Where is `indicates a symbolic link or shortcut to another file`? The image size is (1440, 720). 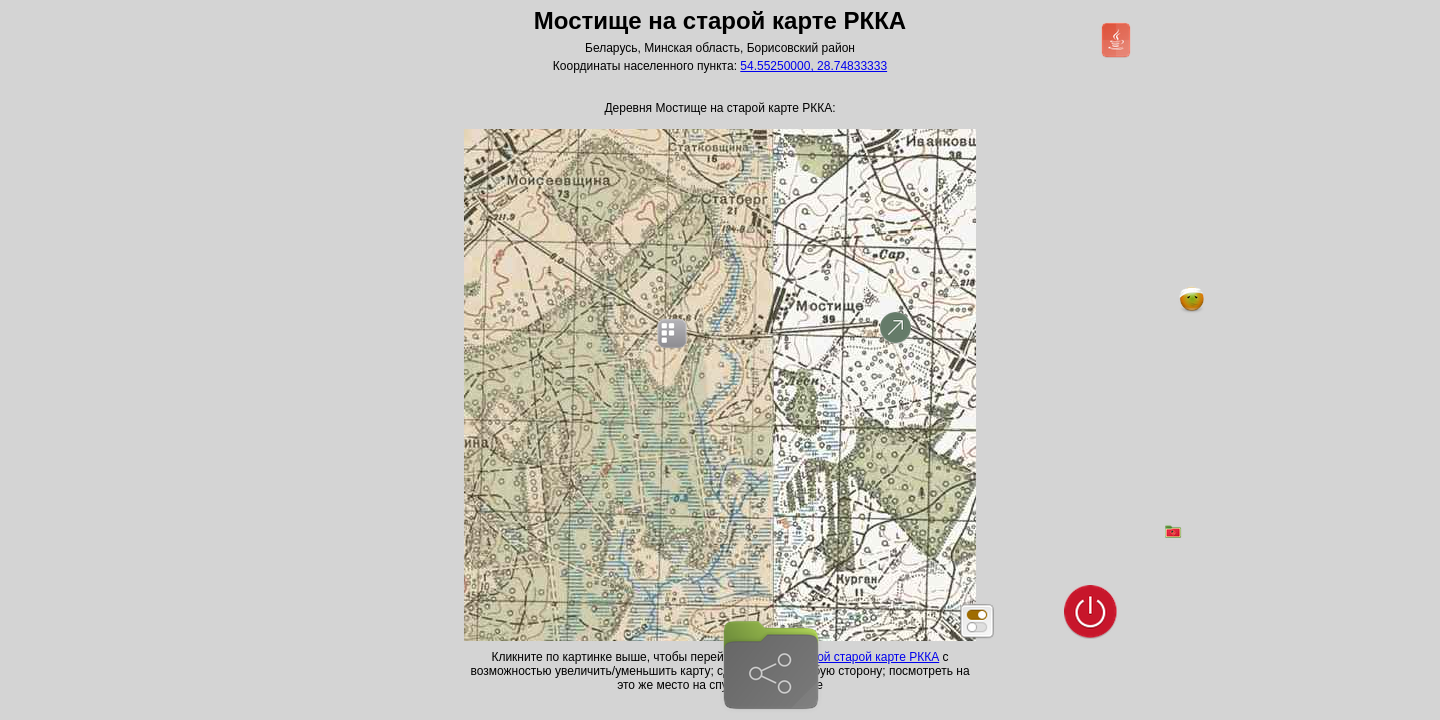 indicates a symbolic link or shortcut to another file is located at coordinates (895, 327).